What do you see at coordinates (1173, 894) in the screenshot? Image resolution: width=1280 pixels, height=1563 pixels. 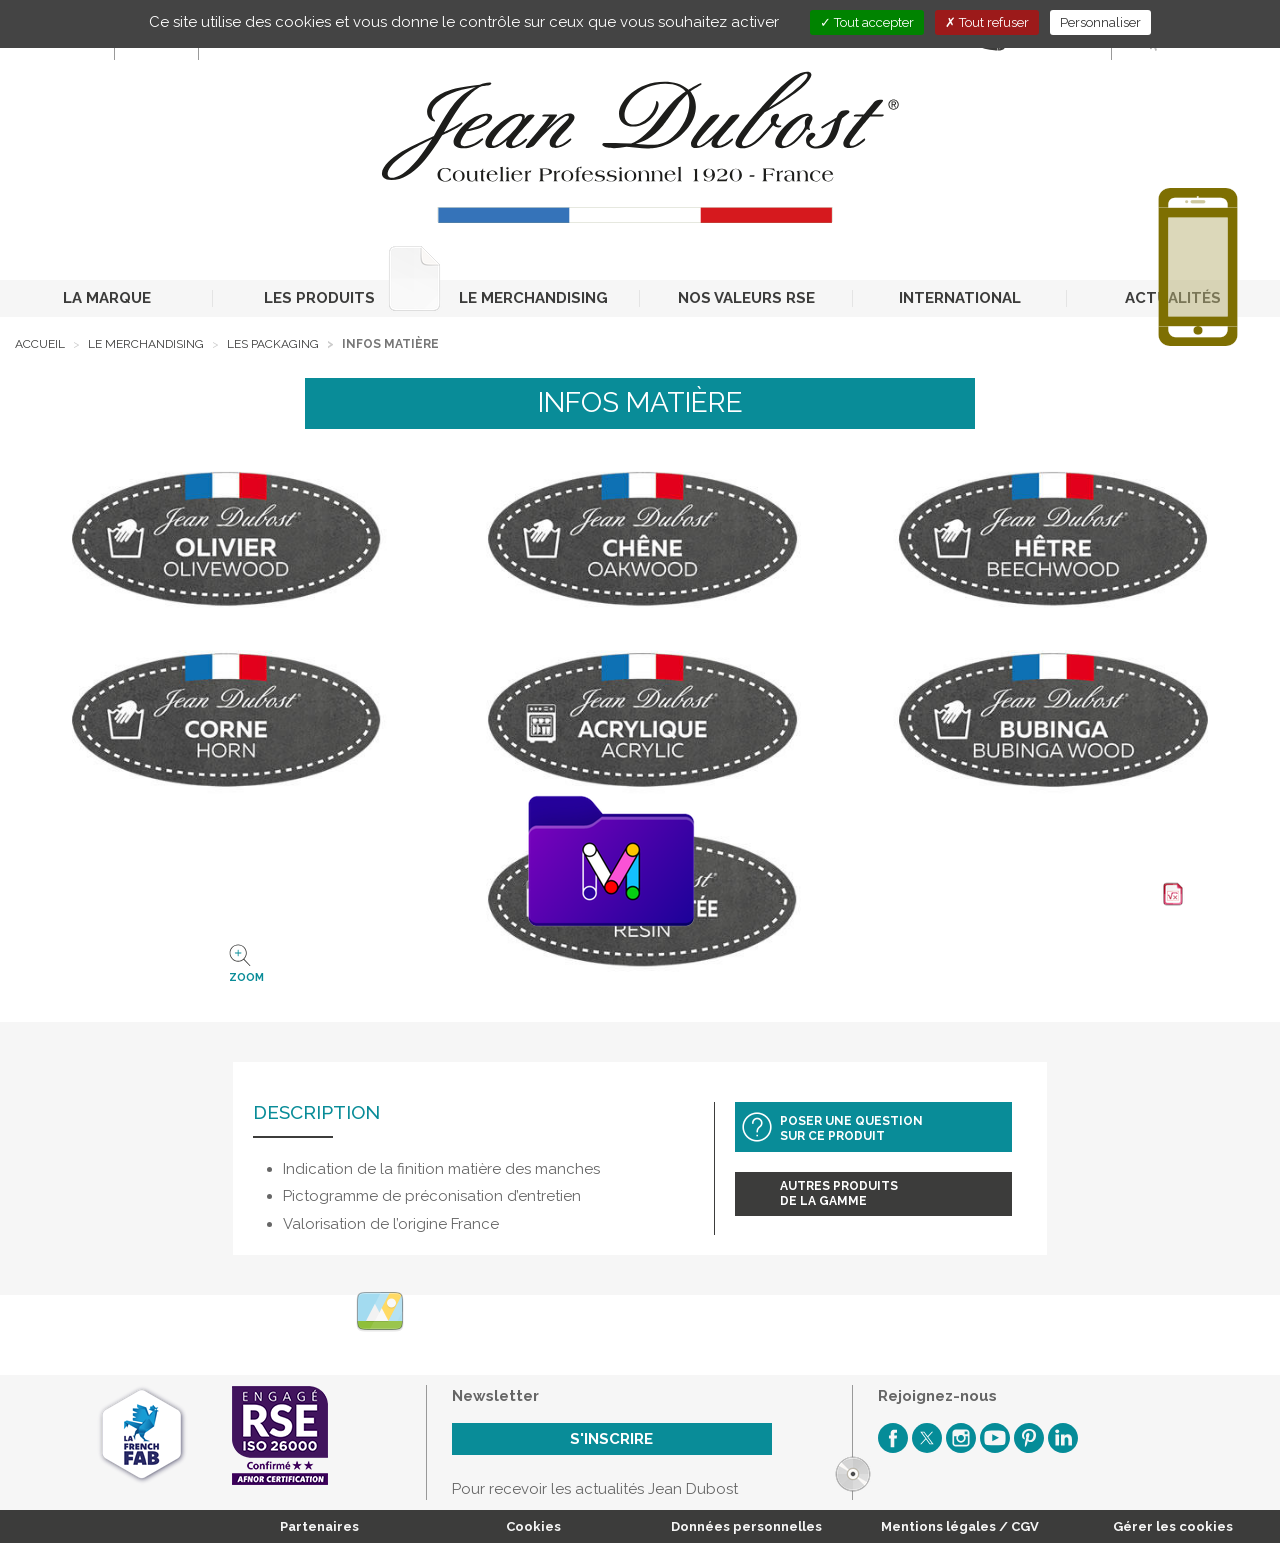 I see `libreoffice math formula file` at bounding box center [1173, 894].